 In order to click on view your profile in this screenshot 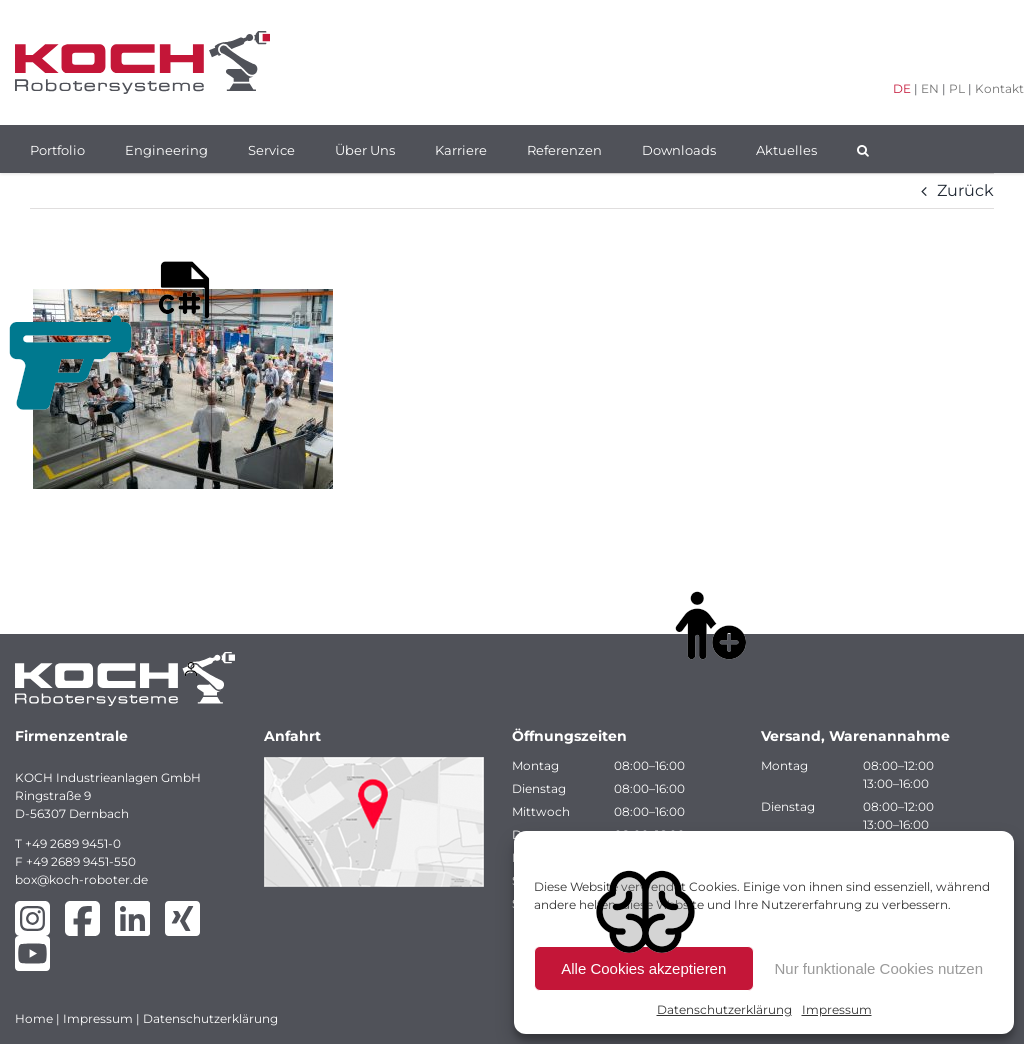, I will do `click(191, 669)`.